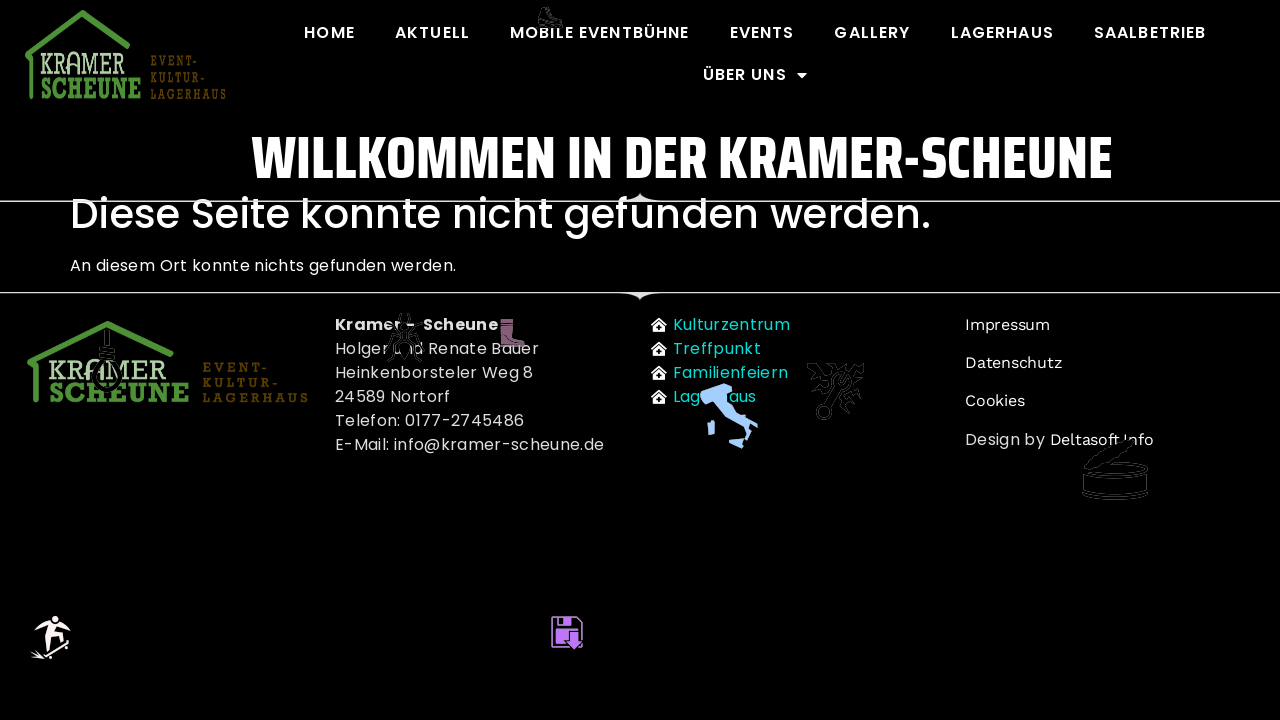 This screenshot has height=720, width=1280. What do you see at coordinates (567, 632) in the screenshot?
I see `load a saved game or file` at bounding box center [567, 632].